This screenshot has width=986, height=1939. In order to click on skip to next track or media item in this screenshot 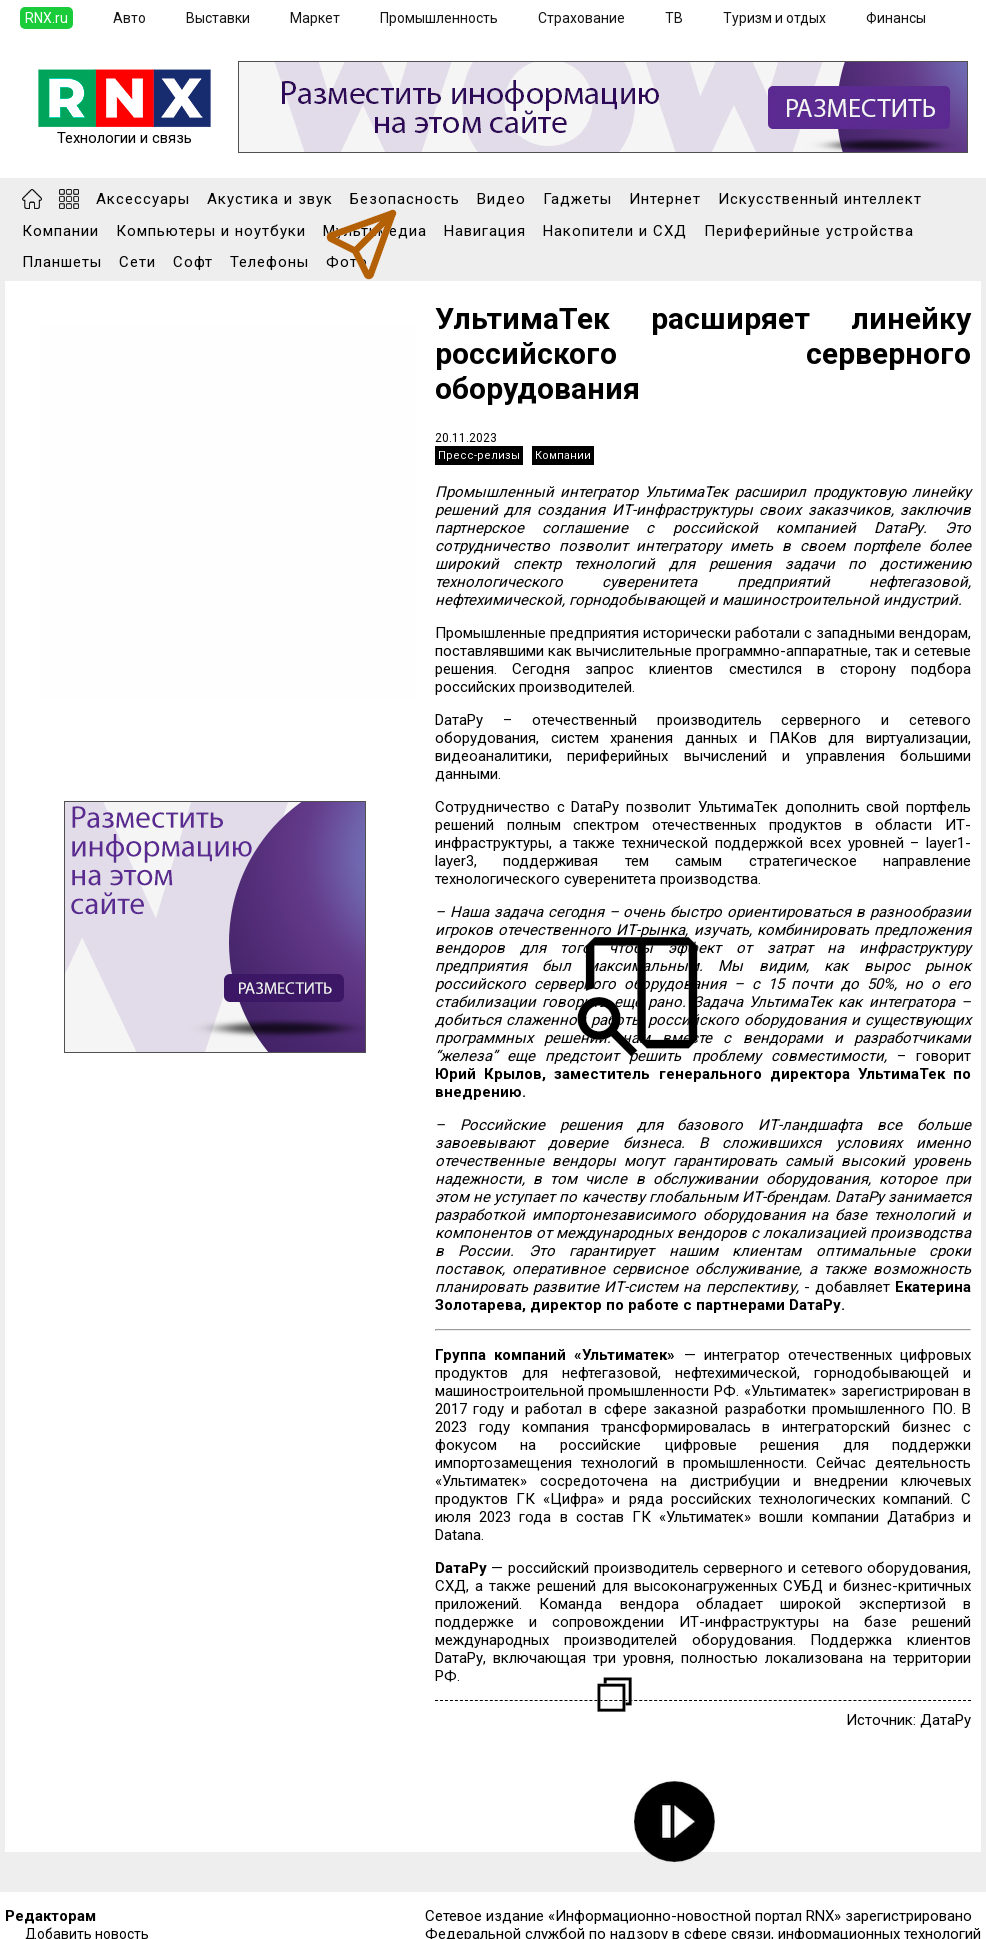, I will do `click(674, 1821)`.